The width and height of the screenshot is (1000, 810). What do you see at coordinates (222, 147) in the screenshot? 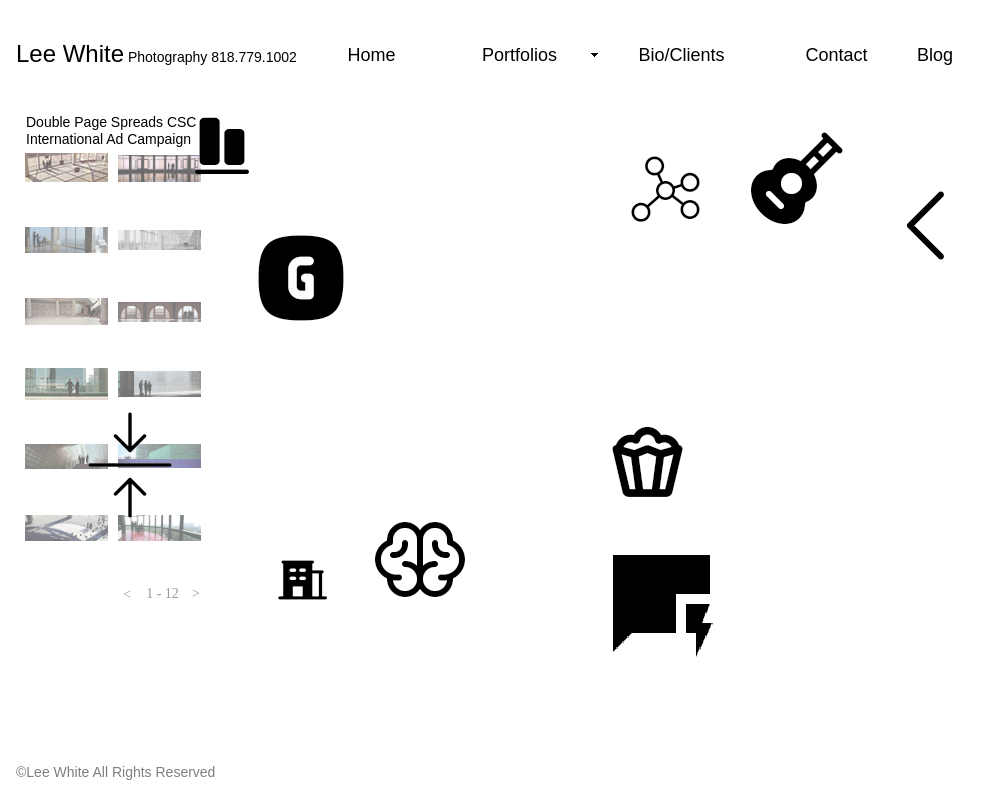
I see `align selected objects to the bottom edge` at bounding box center [222, 147].